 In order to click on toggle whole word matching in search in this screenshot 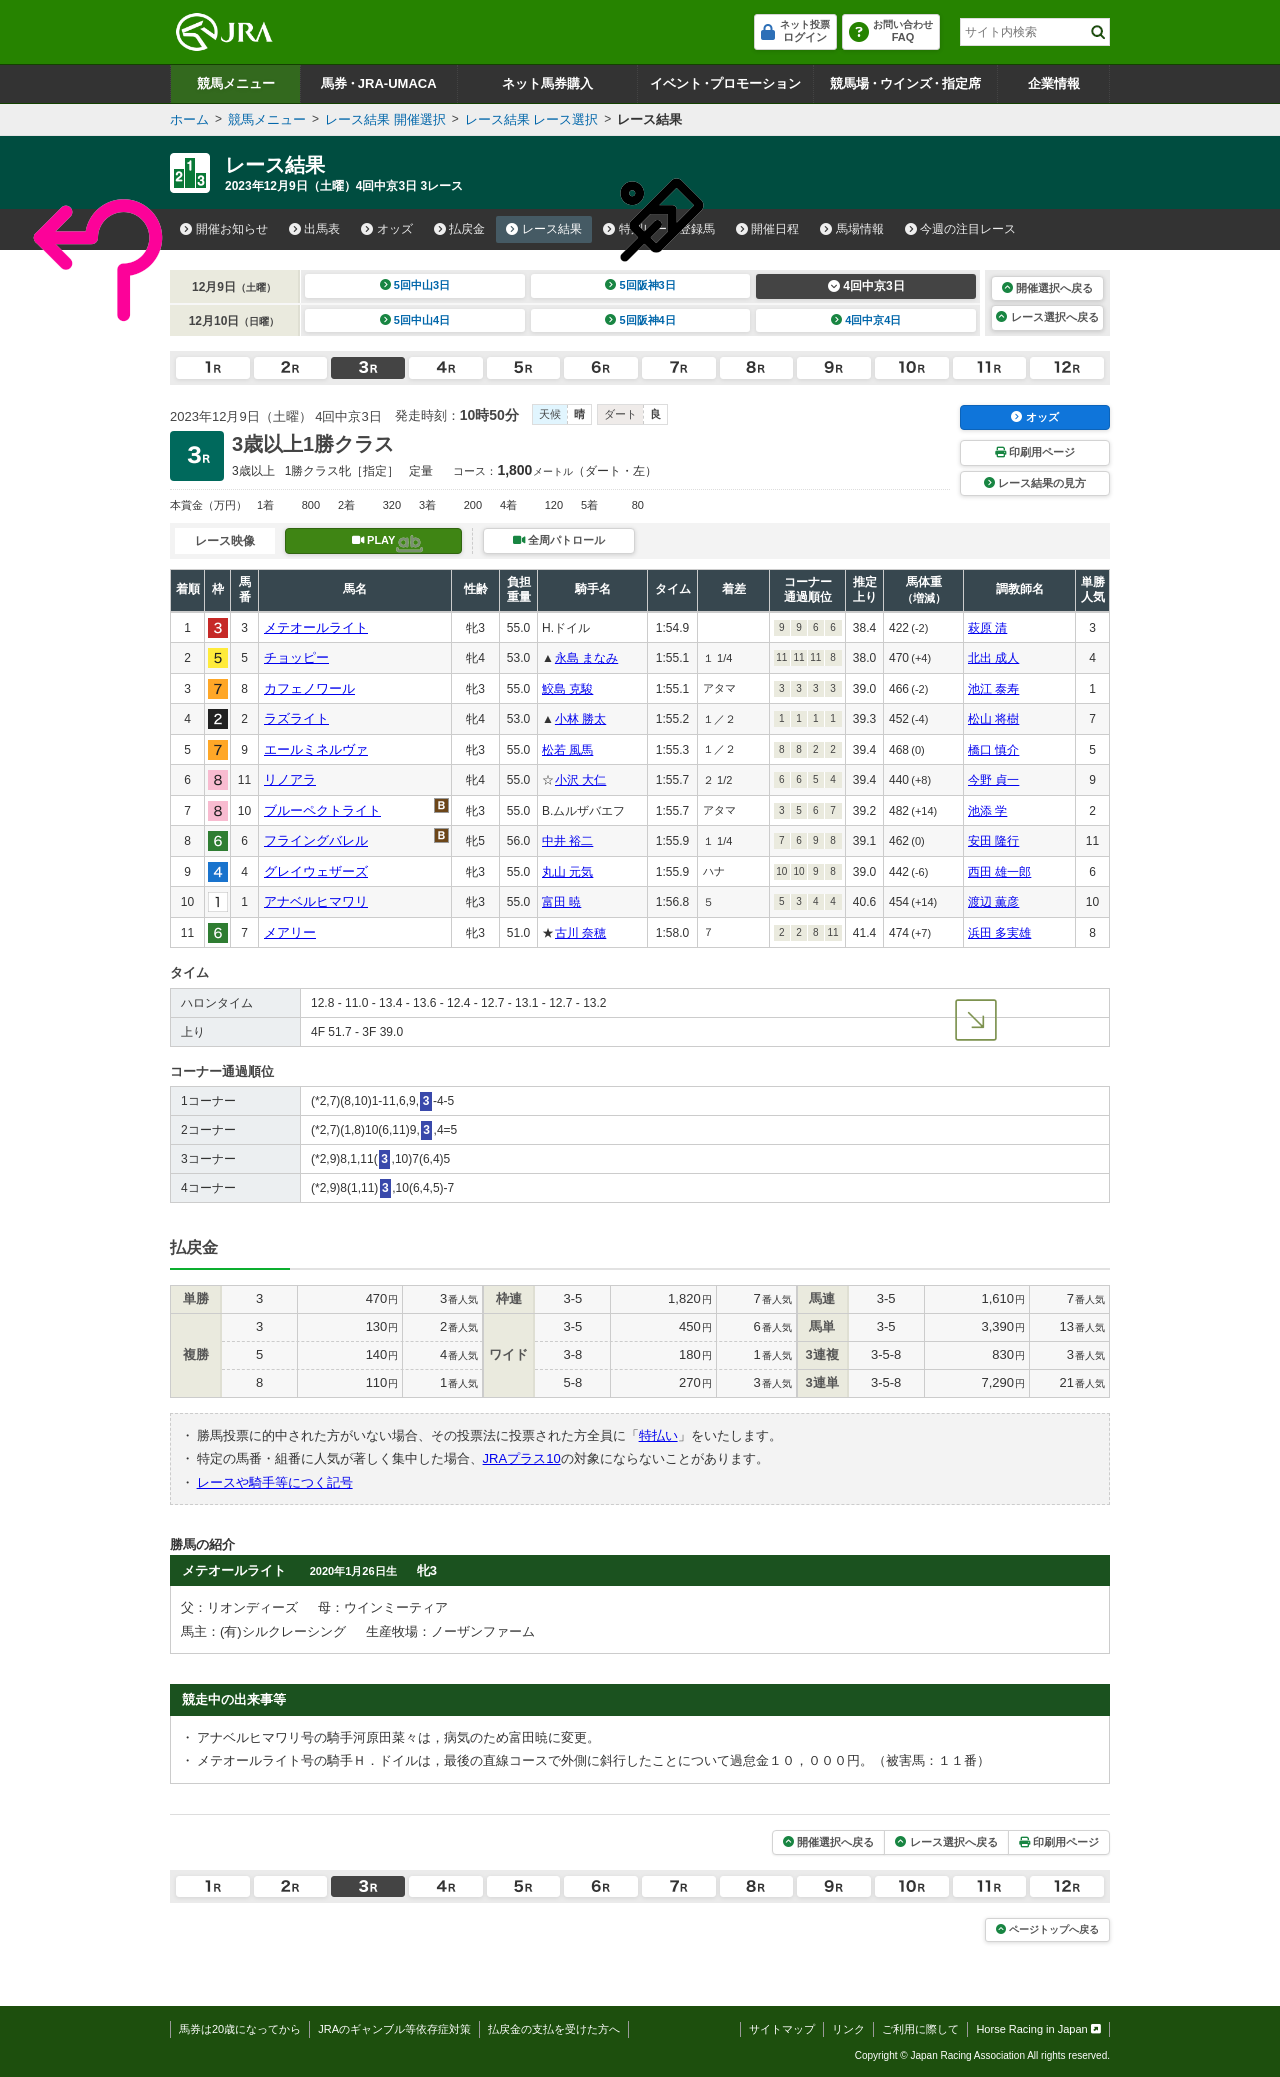, I will do `click(409, 542)`.